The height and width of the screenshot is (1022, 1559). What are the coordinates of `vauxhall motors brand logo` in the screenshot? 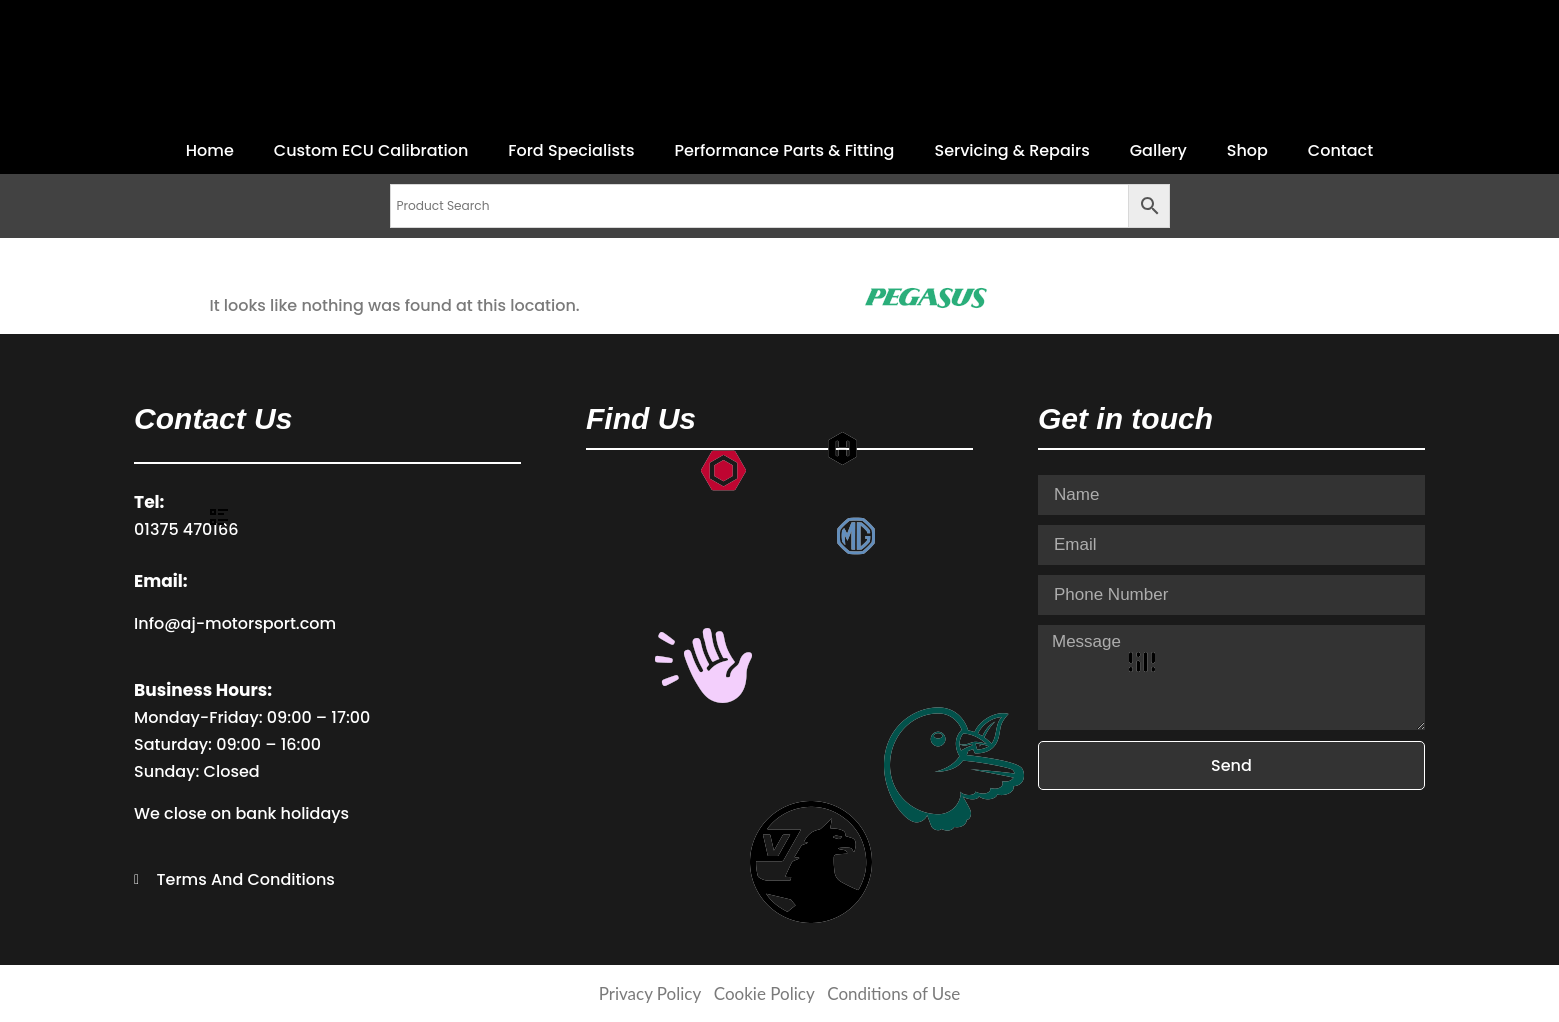 It's located at (811, 862).